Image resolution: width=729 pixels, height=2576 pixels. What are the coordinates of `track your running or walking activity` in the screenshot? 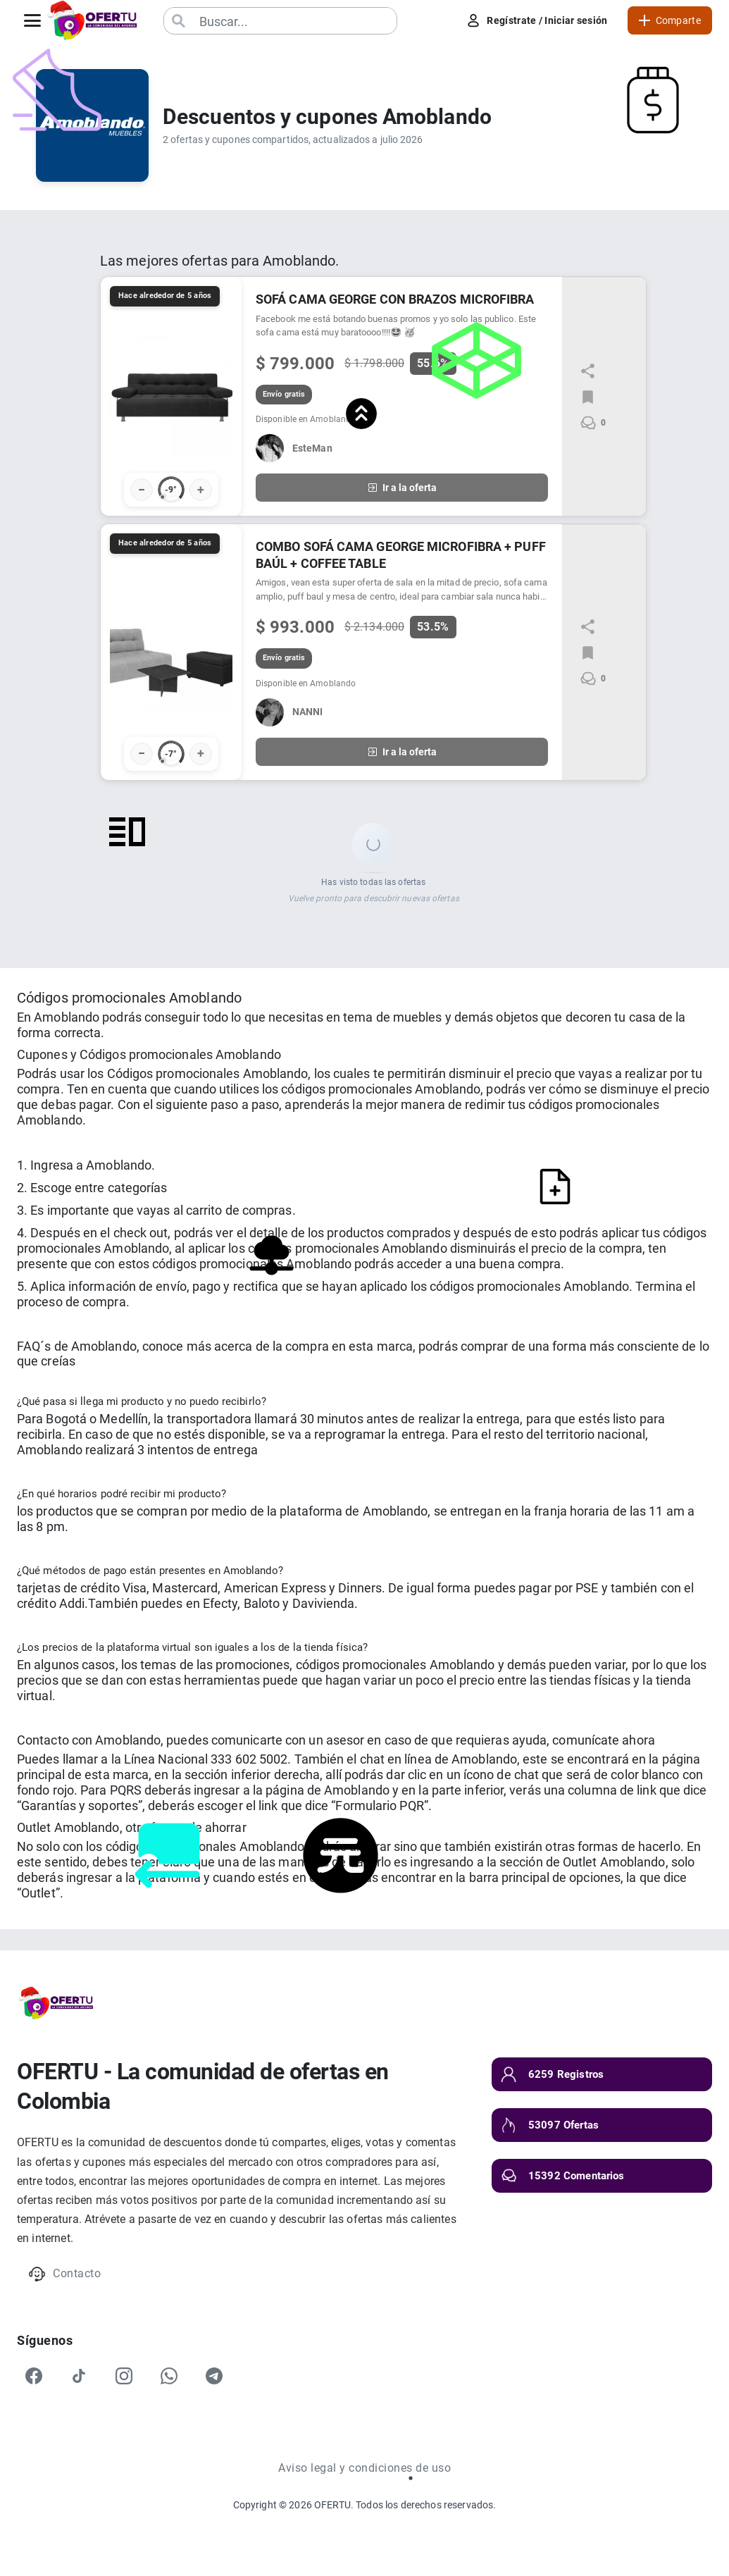 It's located at (55, 94).